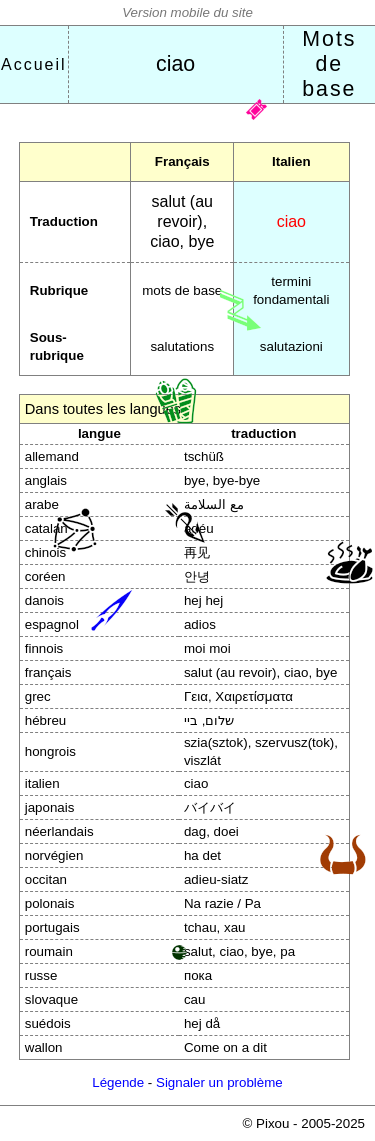 Image resolution: width=375 pixels, height=1141 pixels. Describe the element at coordinates (240, 310) in the screenshot. I see `indicates a zigzag or multi-directional path` at that location.